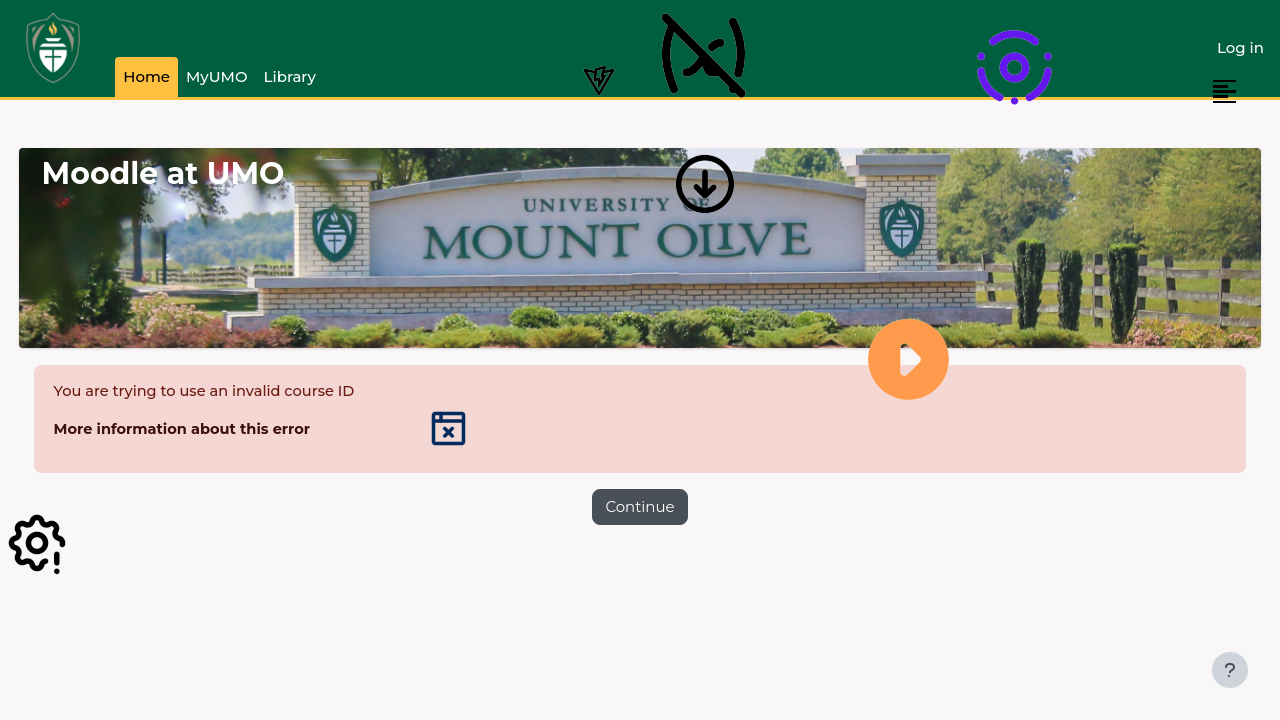 Image resolution: width=1280 pixels, height=720 pixels. What do you see at coordinates (908, 359) in the screenshot?
I see `play media or video content` at bounding box center [908, 359].